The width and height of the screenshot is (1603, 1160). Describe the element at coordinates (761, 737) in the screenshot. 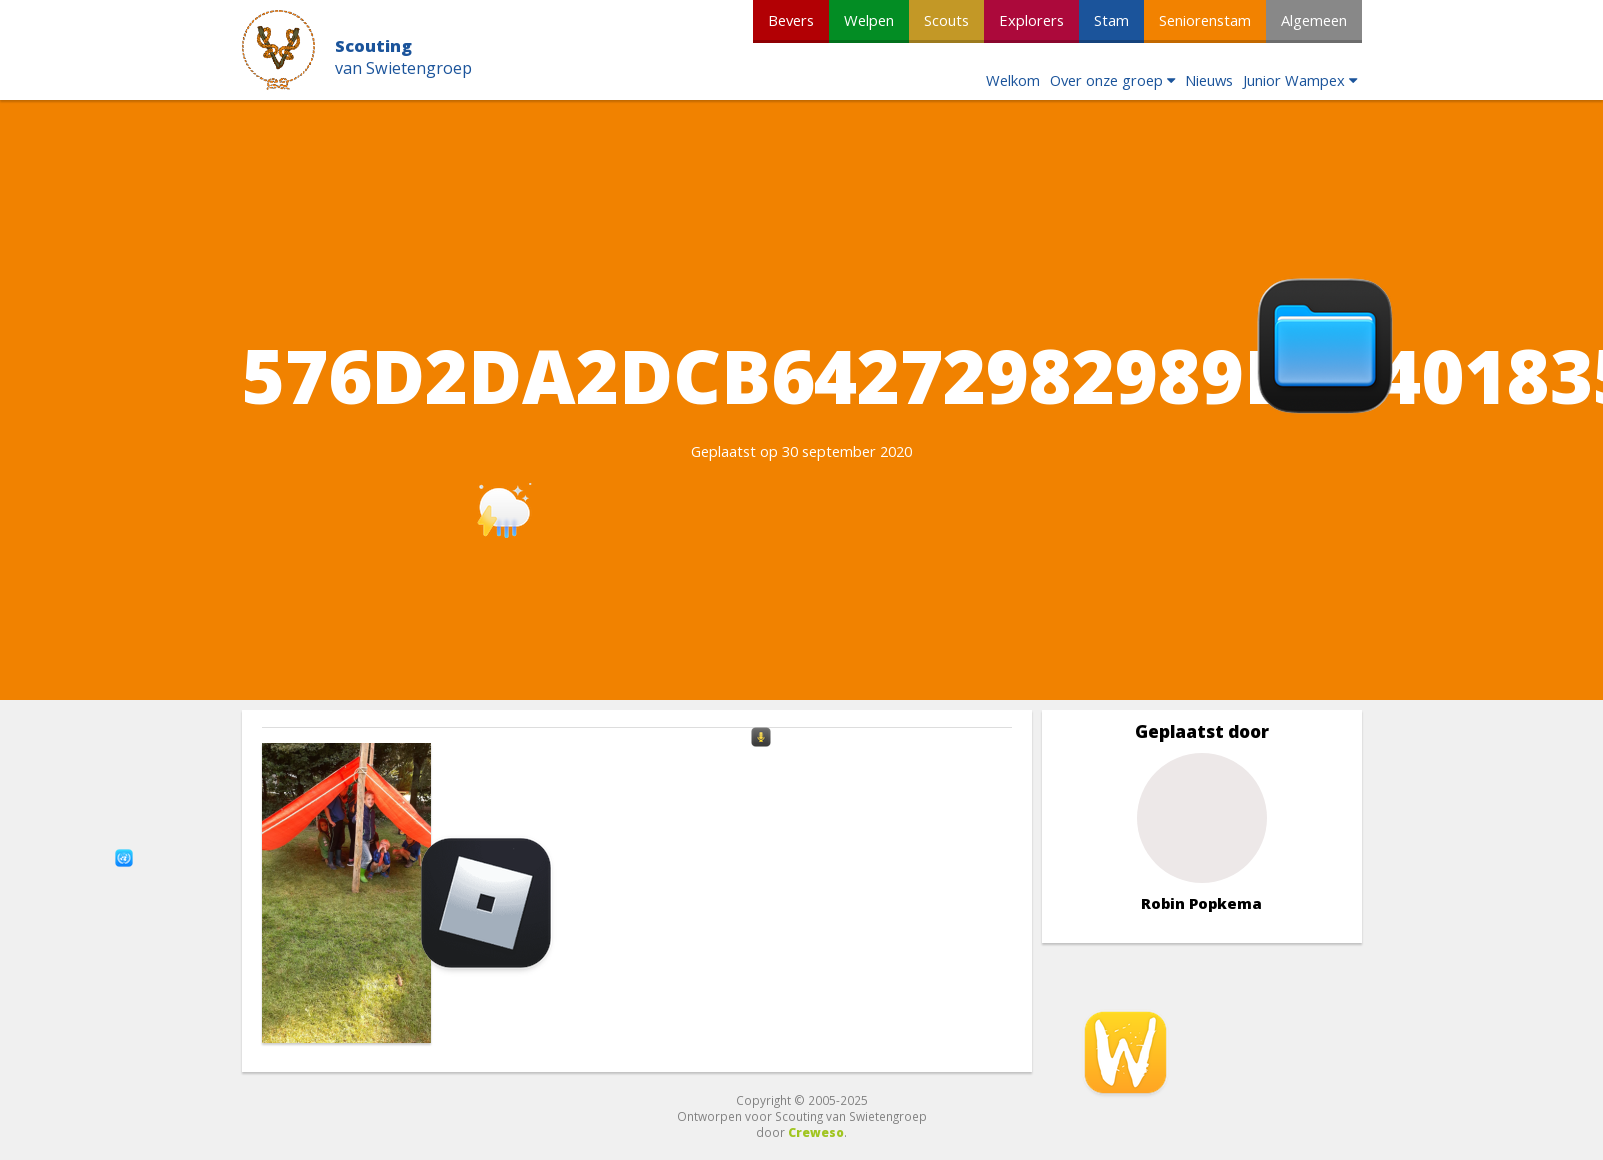

I see `open amarok podcast app` at that location.